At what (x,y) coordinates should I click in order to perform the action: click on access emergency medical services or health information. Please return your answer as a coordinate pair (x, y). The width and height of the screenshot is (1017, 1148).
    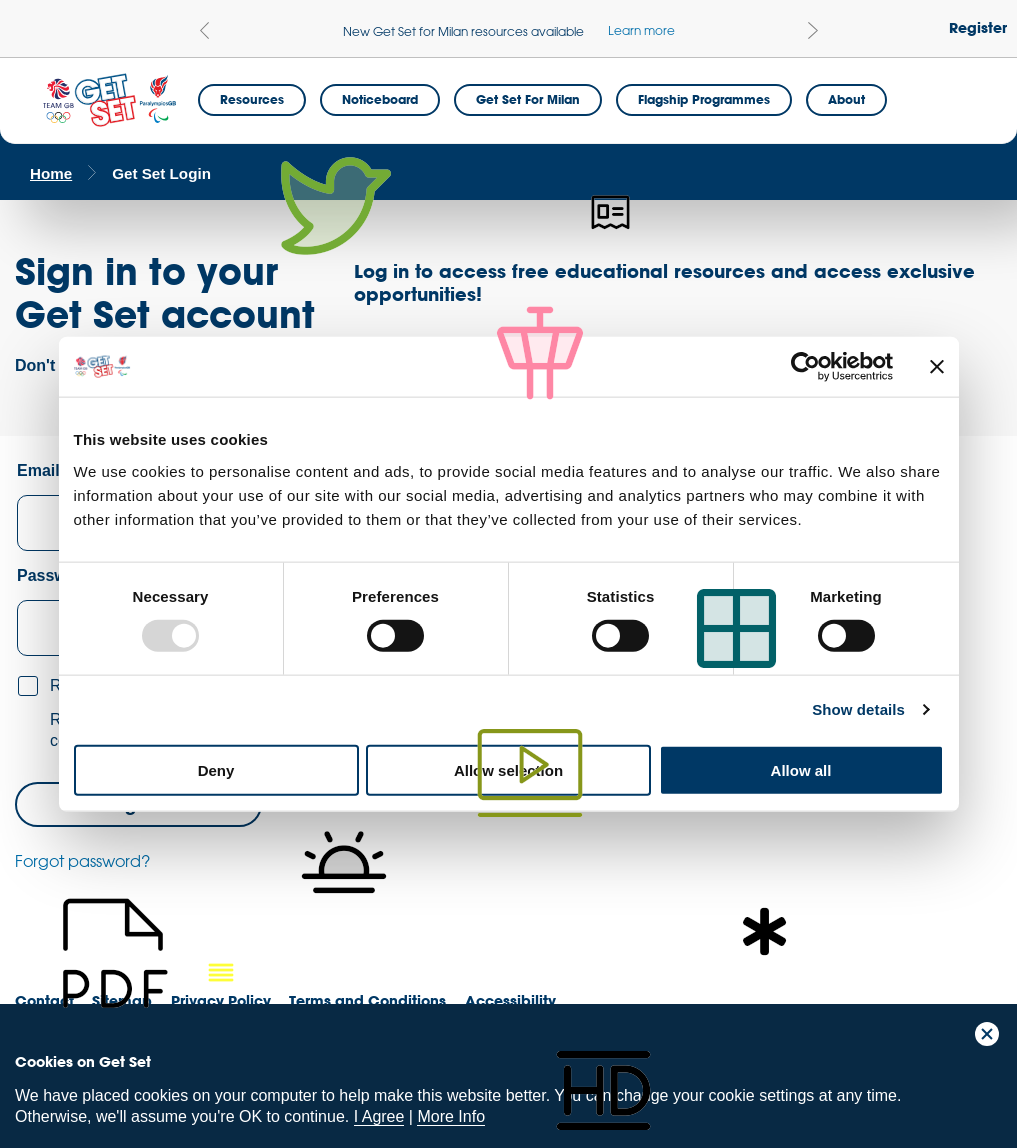
    Looking at the image, I should click on (764, 931).